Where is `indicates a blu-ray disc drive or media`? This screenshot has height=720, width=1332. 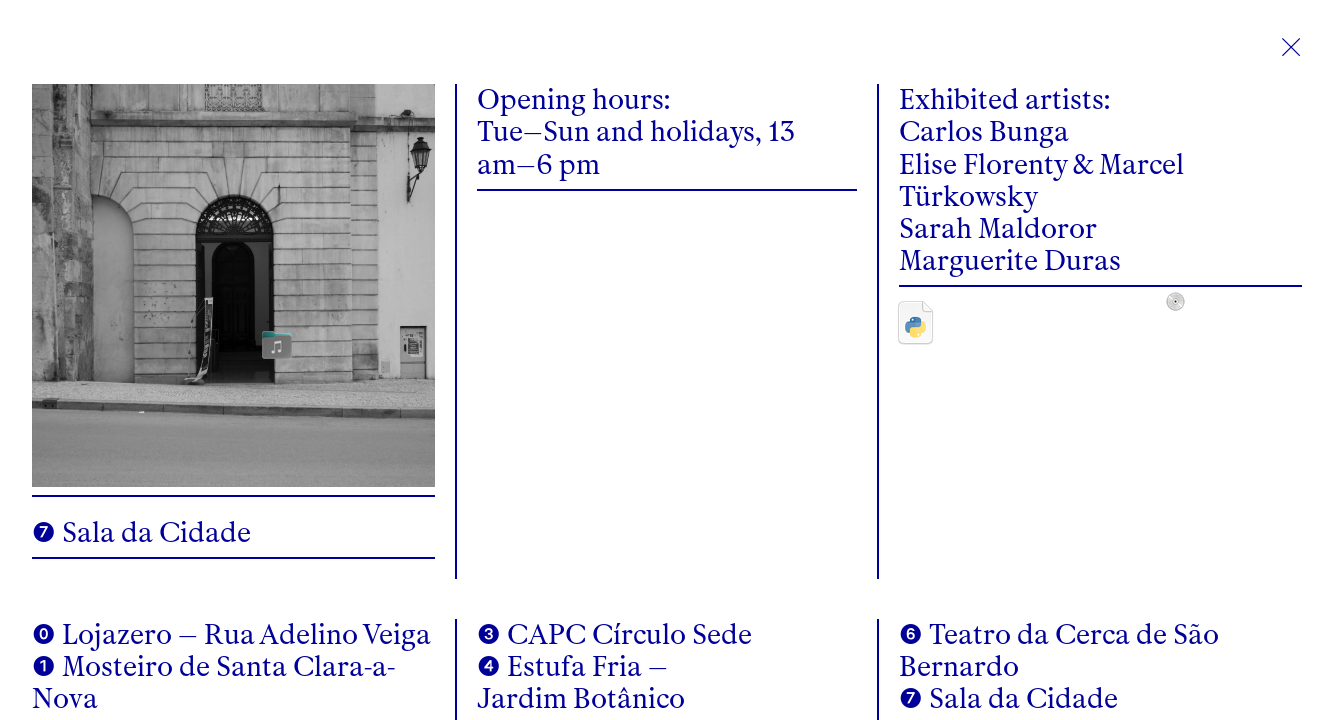 indicates a blu-ray disc drive or media is located at coordinates (1175, 301).